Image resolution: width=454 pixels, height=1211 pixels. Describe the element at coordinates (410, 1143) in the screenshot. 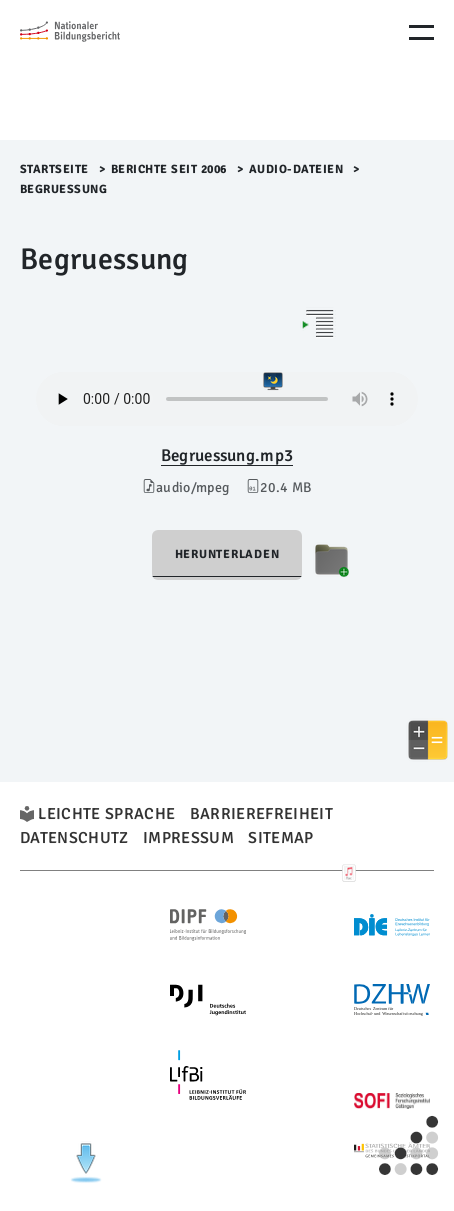

I see `launch four-in-a-row game` at that location.